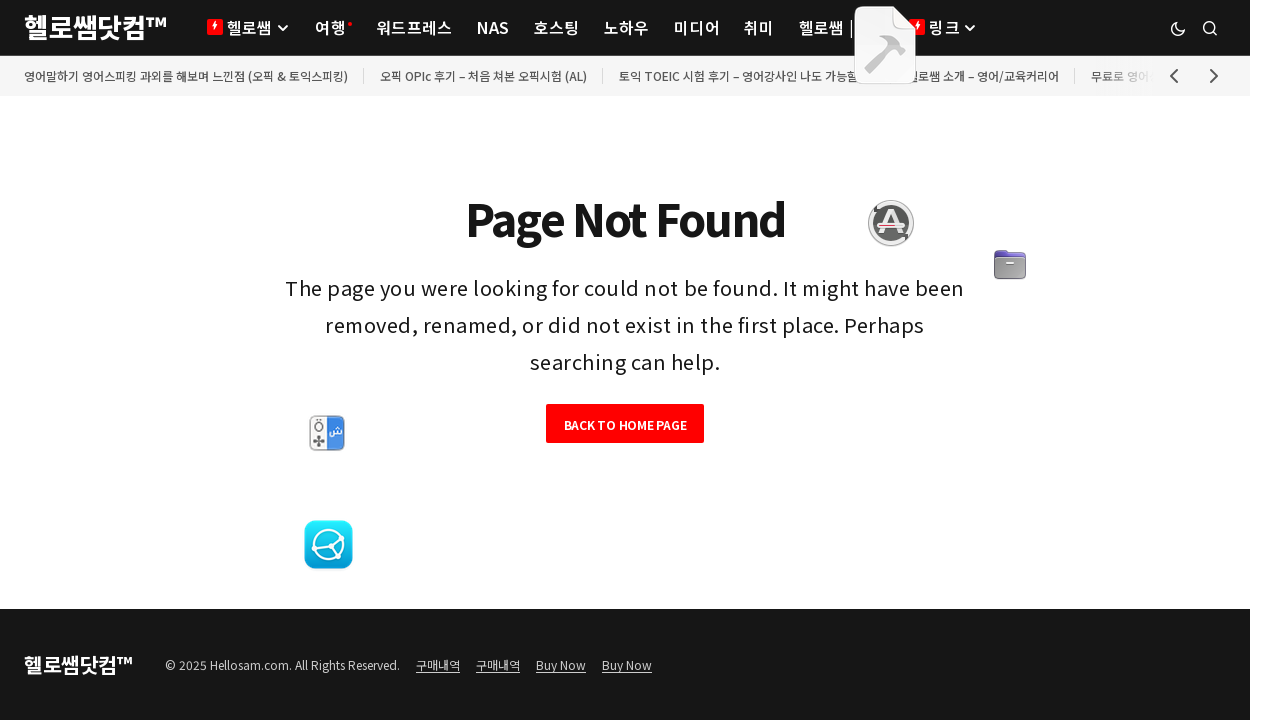 The image size is (1265, 720). I want to click on open syncthing file synchronization app, so click(328, 544).